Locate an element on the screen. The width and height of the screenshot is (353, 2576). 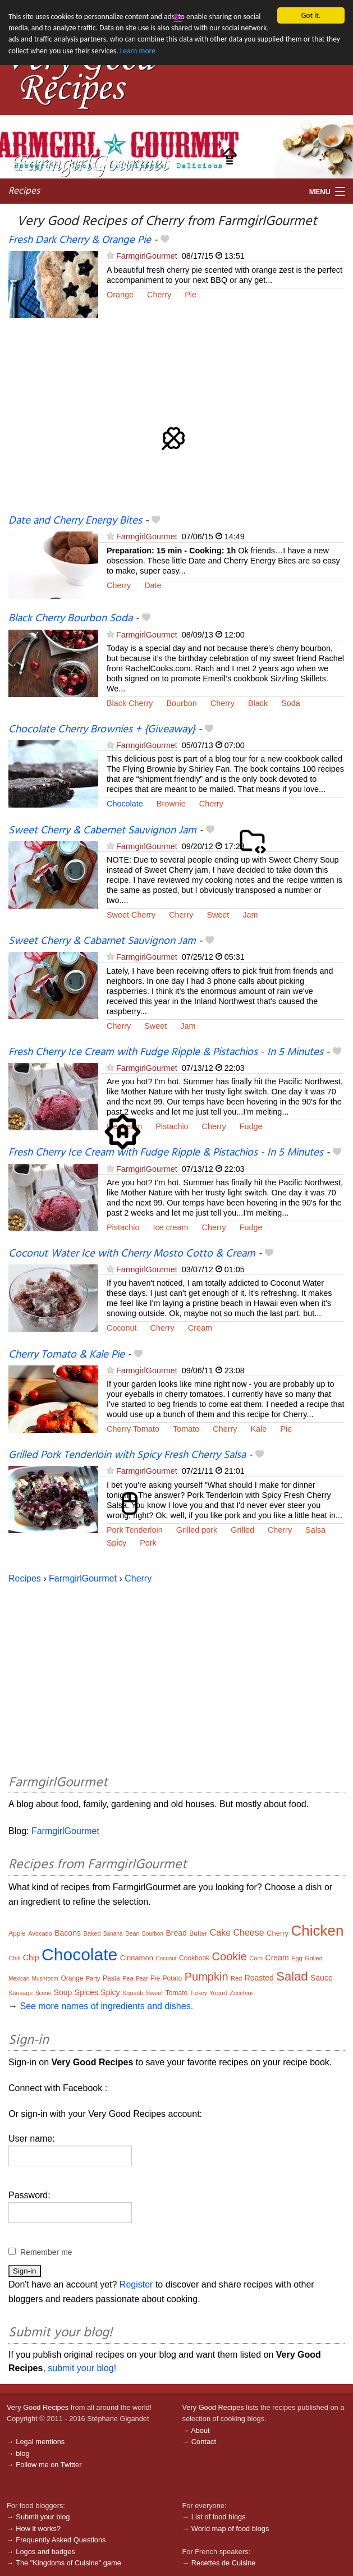
indicates a lucky or bonus reward feature is located at coordinates (173, 438).